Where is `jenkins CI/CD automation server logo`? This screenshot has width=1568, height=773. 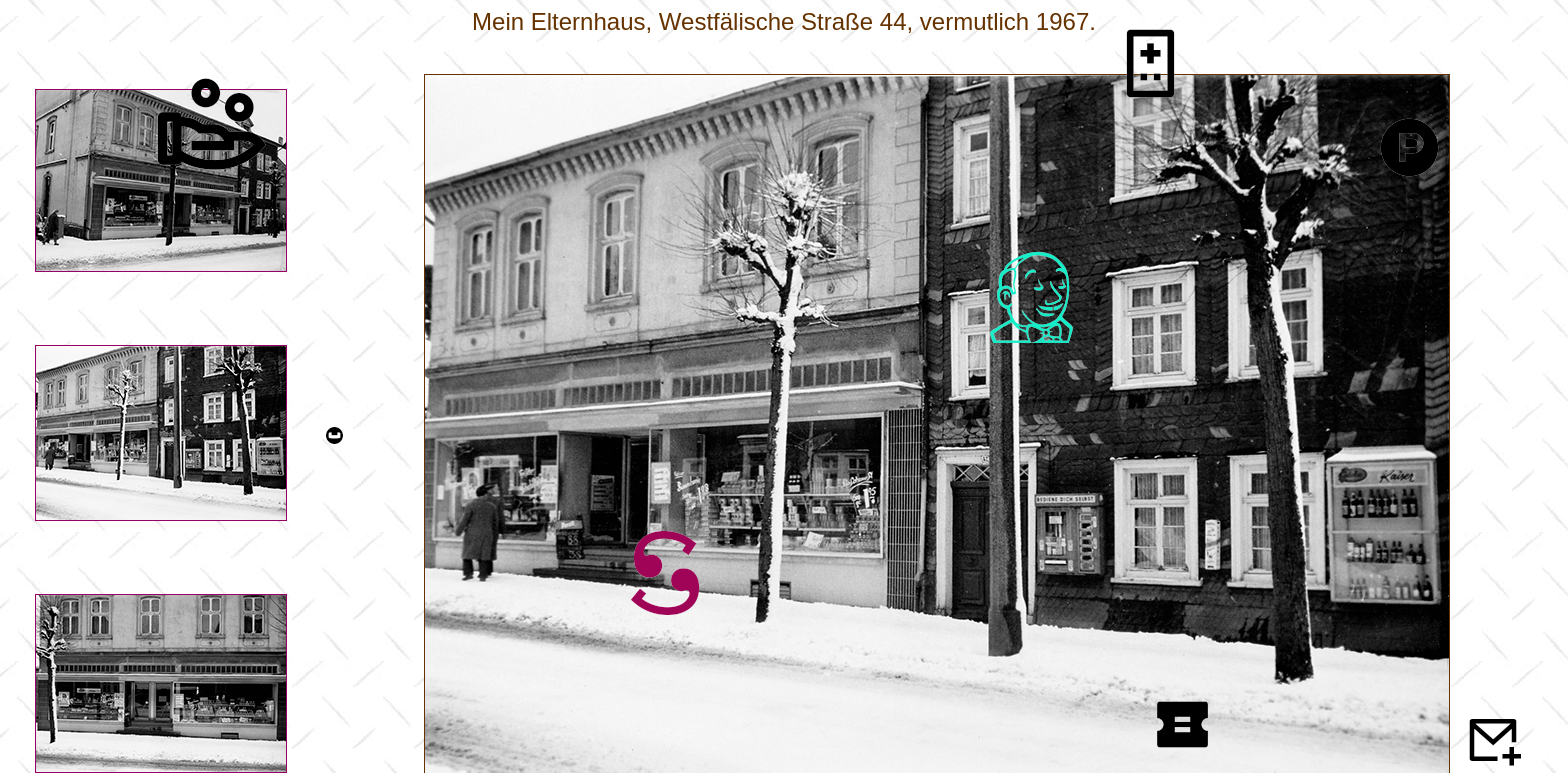
jenkins CI/CD automation server logo is located at coordinates (1031, 297).